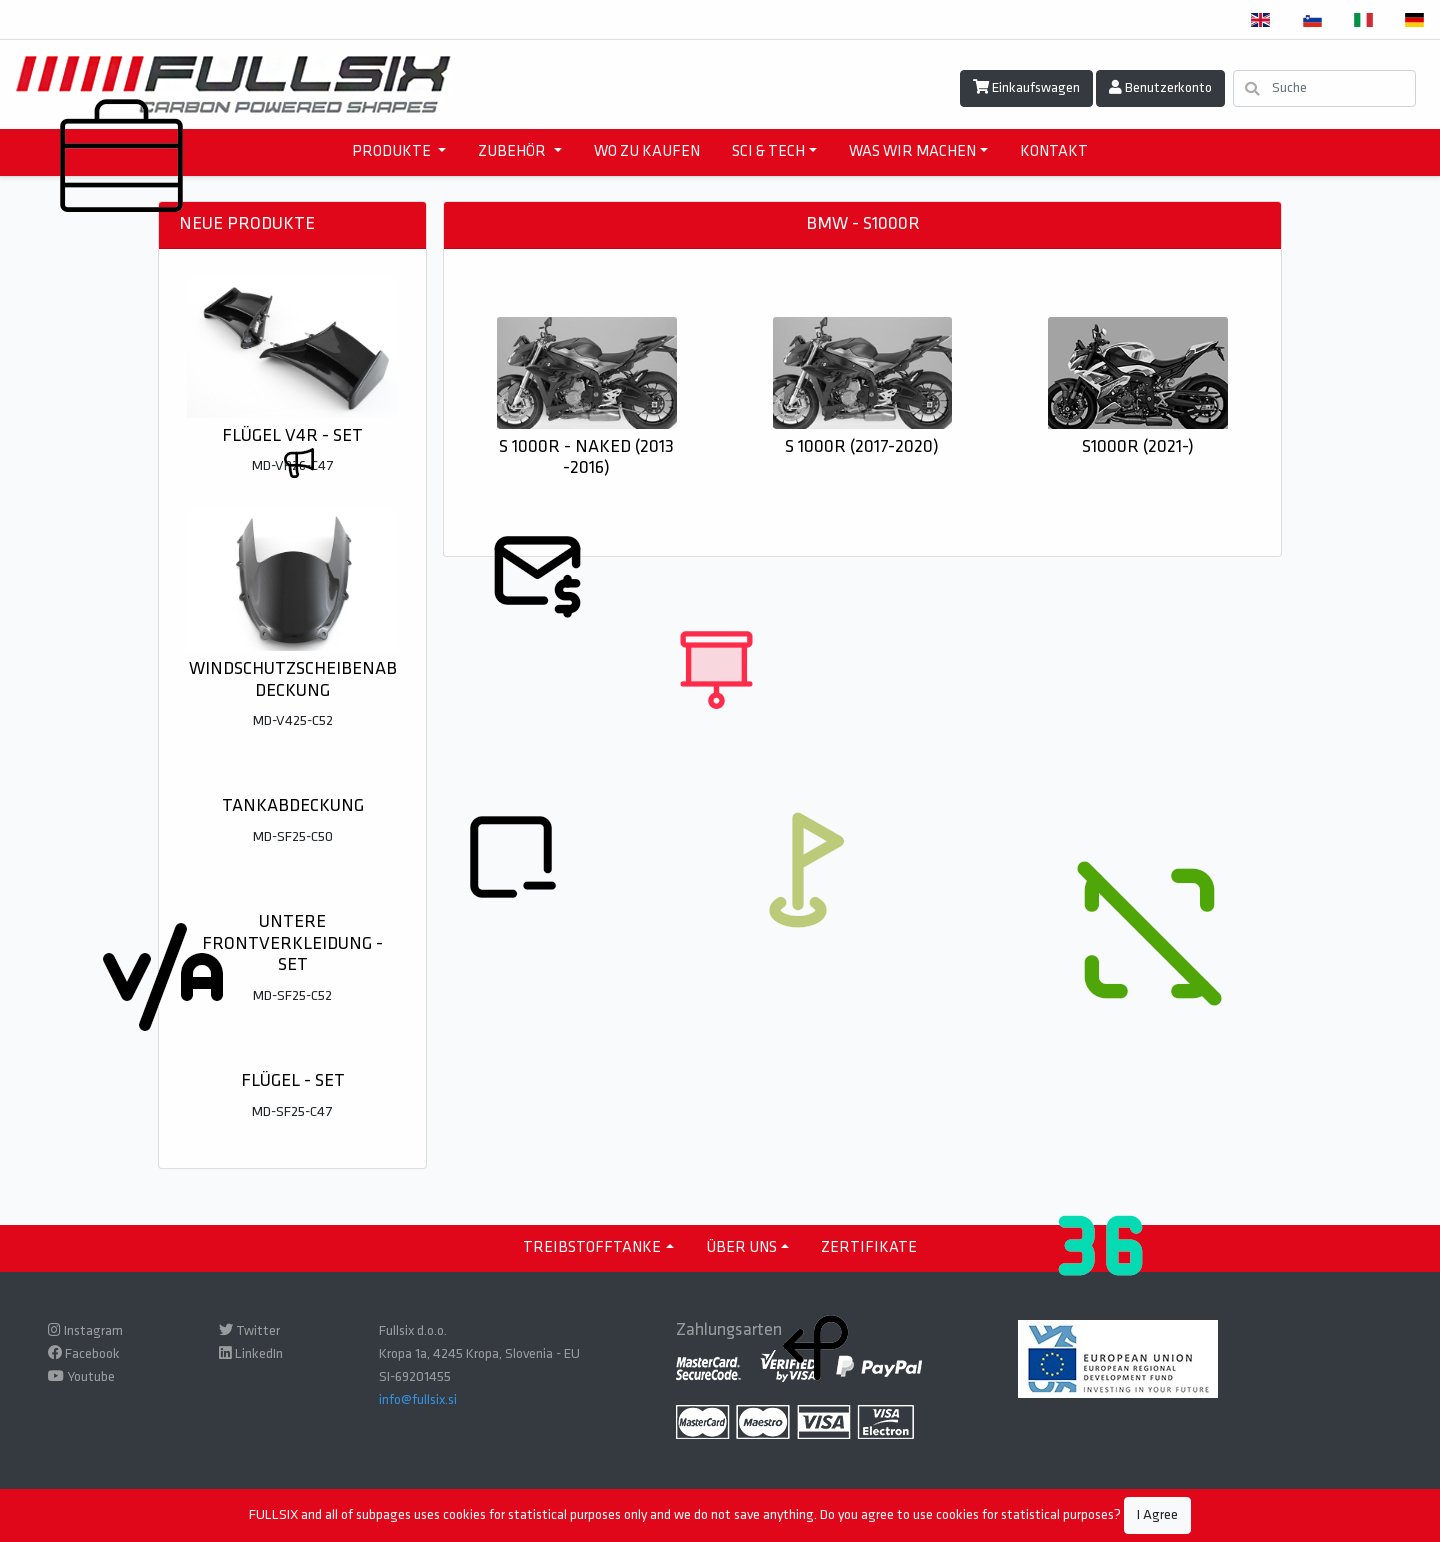 This screenshot has height=1542, width=1440. Describe the element at coordinates (1149, 933) in the screenshot. I see `maximize view is currently disabled` at that location.